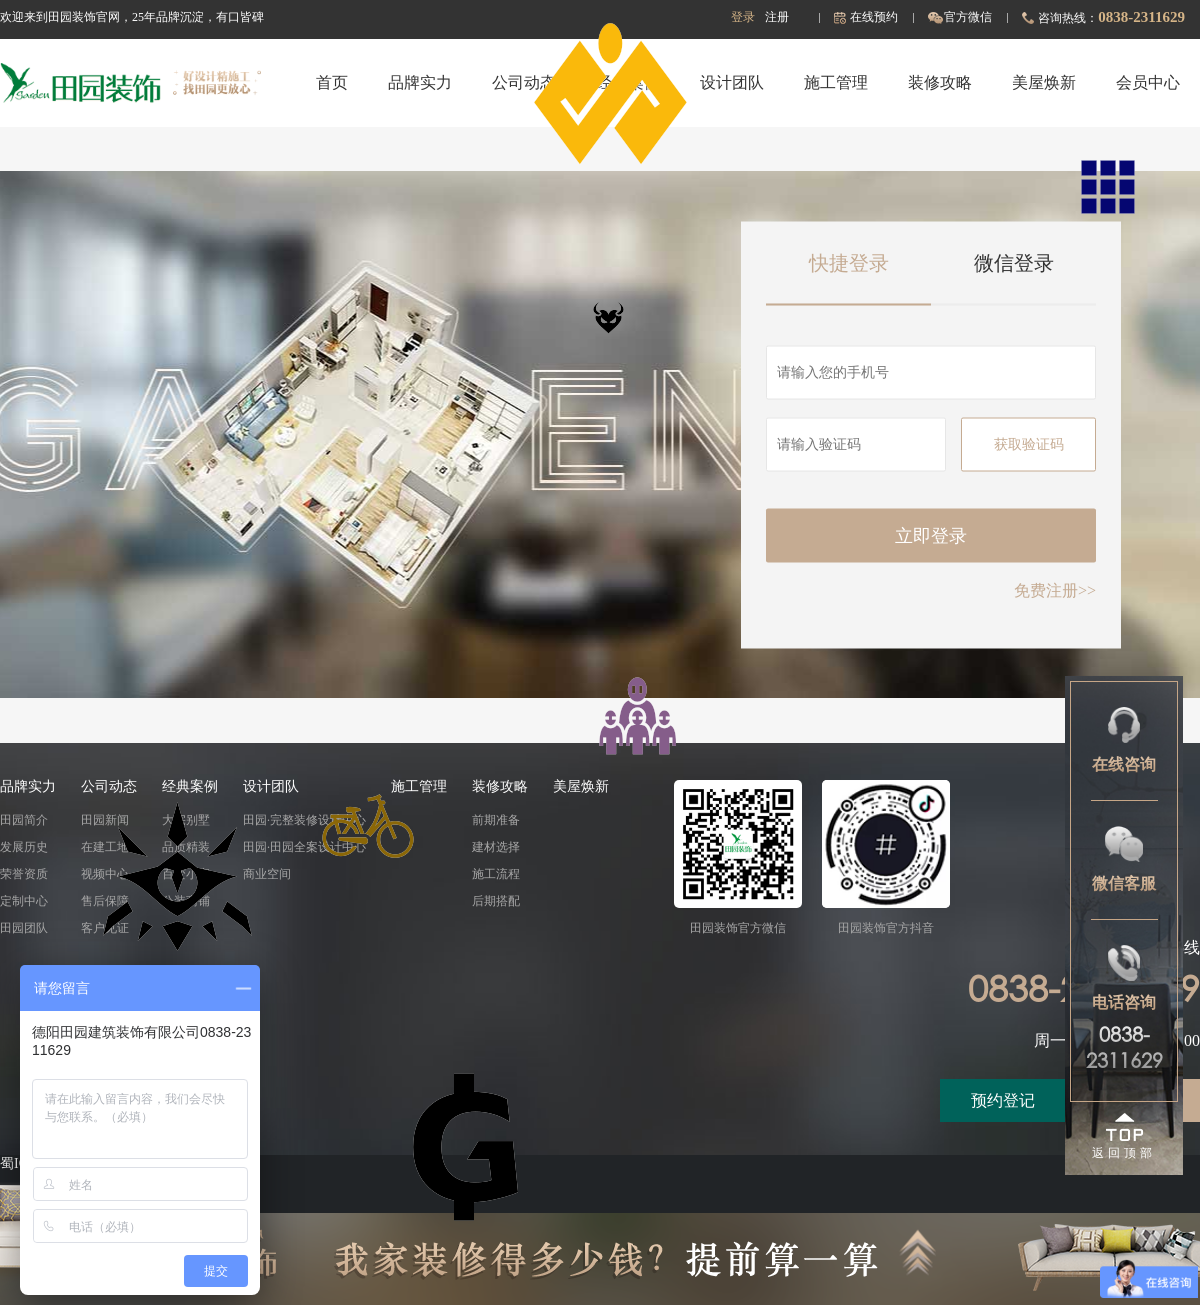 Image resolution: width=1200 pixels, height=1305 pixels. Describe the element at coordinates (637, 715) in the screenshot. I see `view your minions or followers in-game` at that location.